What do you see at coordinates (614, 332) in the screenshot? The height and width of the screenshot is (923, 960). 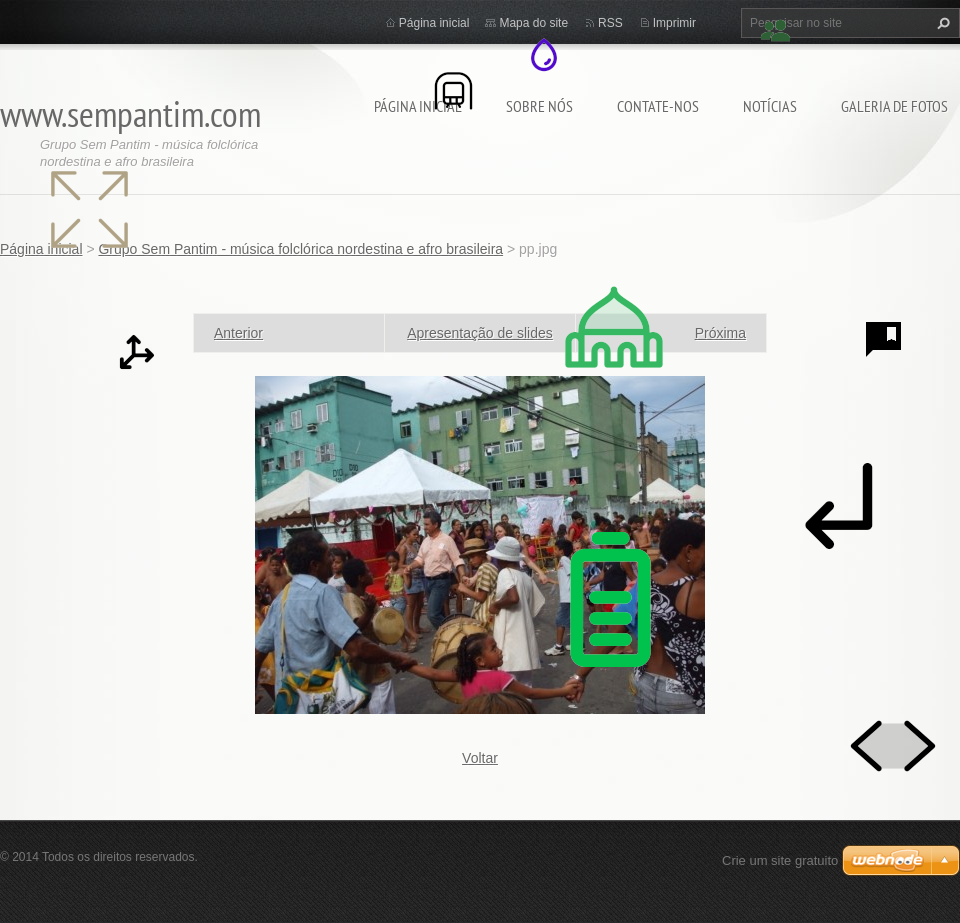 I see `find nearby mosques` at bounding box center [614, 332].